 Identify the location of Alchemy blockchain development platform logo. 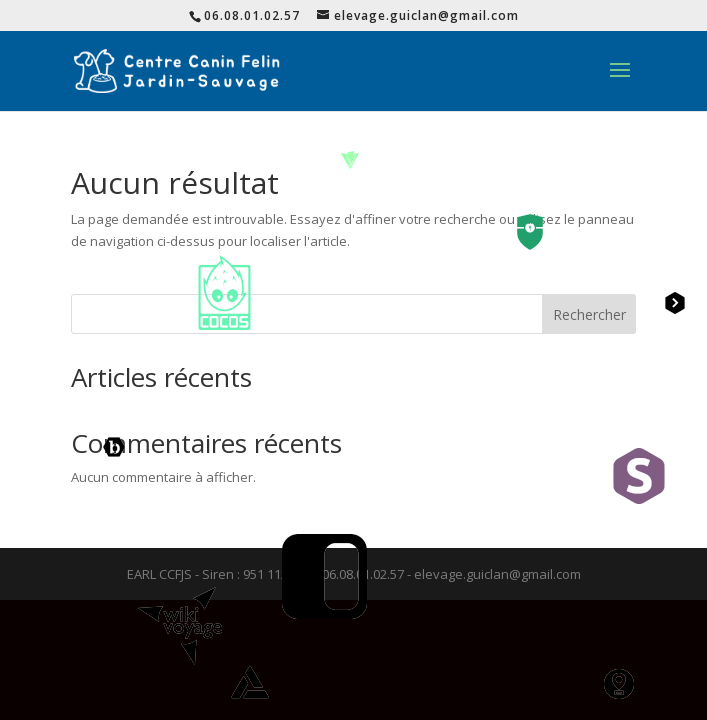
(250, 682).